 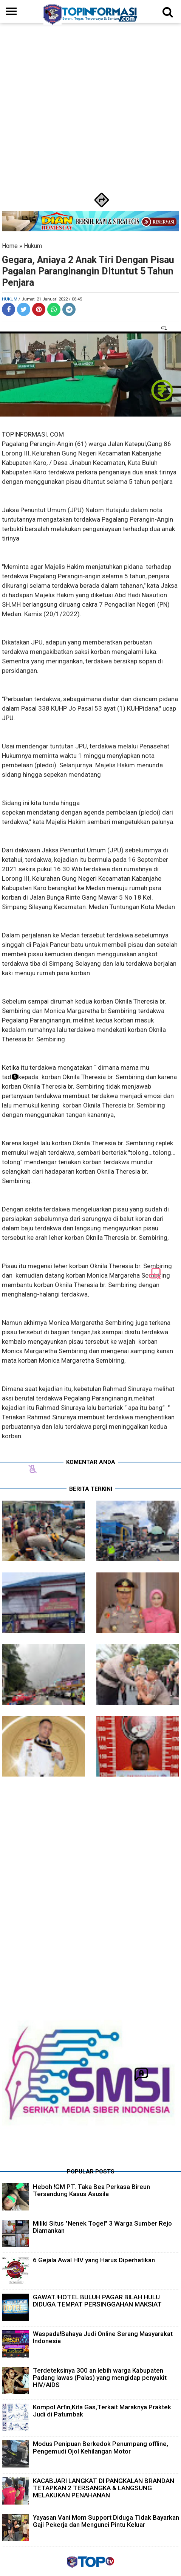 I want to click on remove a variable from your code, so click(x=164, y=328).